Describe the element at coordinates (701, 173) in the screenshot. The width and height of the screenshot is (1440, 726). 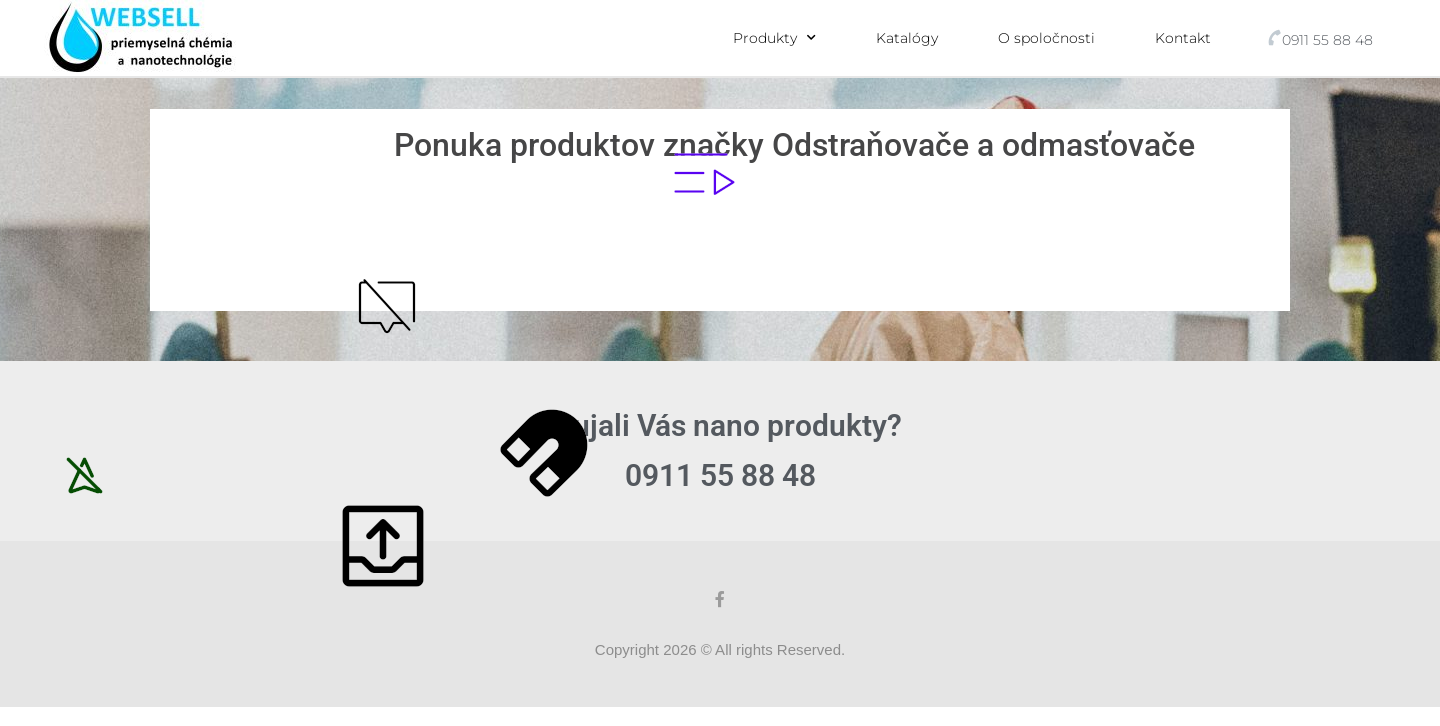
I see `view playback queue` at that location.